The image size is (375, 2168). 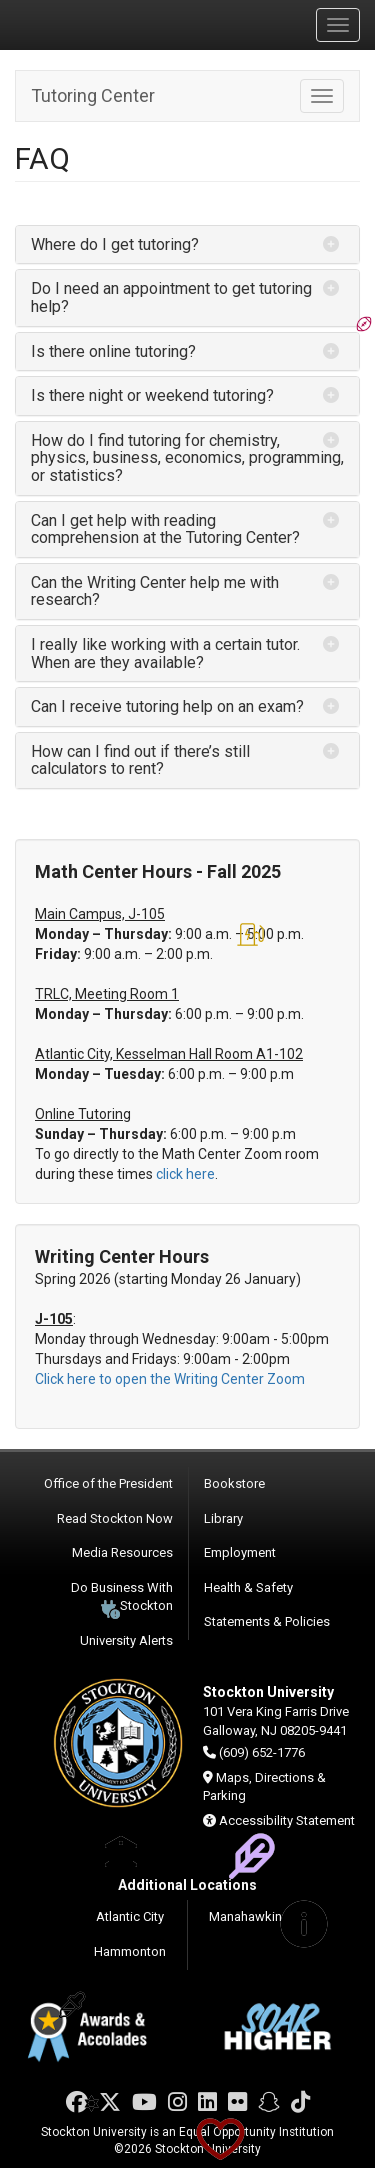 What do you see at coordinates (249, 934) in the screenshot?
I see `find nearby electric vehicle charging stations` at bounding box center [249, 934].